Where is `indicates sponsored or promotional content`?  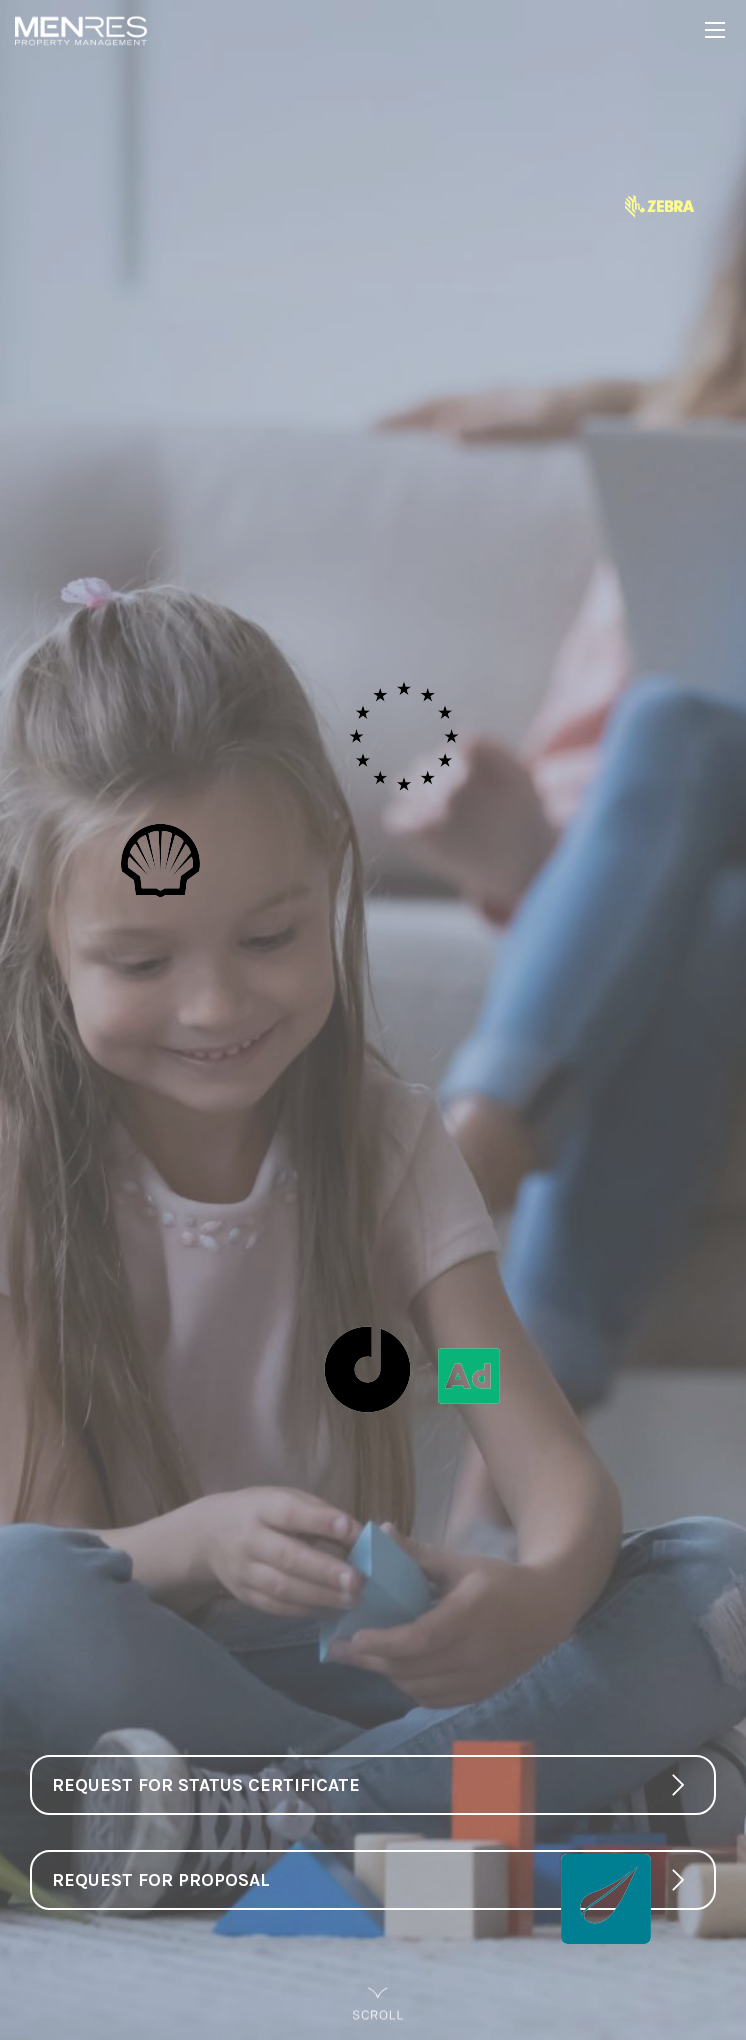 indicates sponsored or promotional content is located at coordinates (469, 1376).